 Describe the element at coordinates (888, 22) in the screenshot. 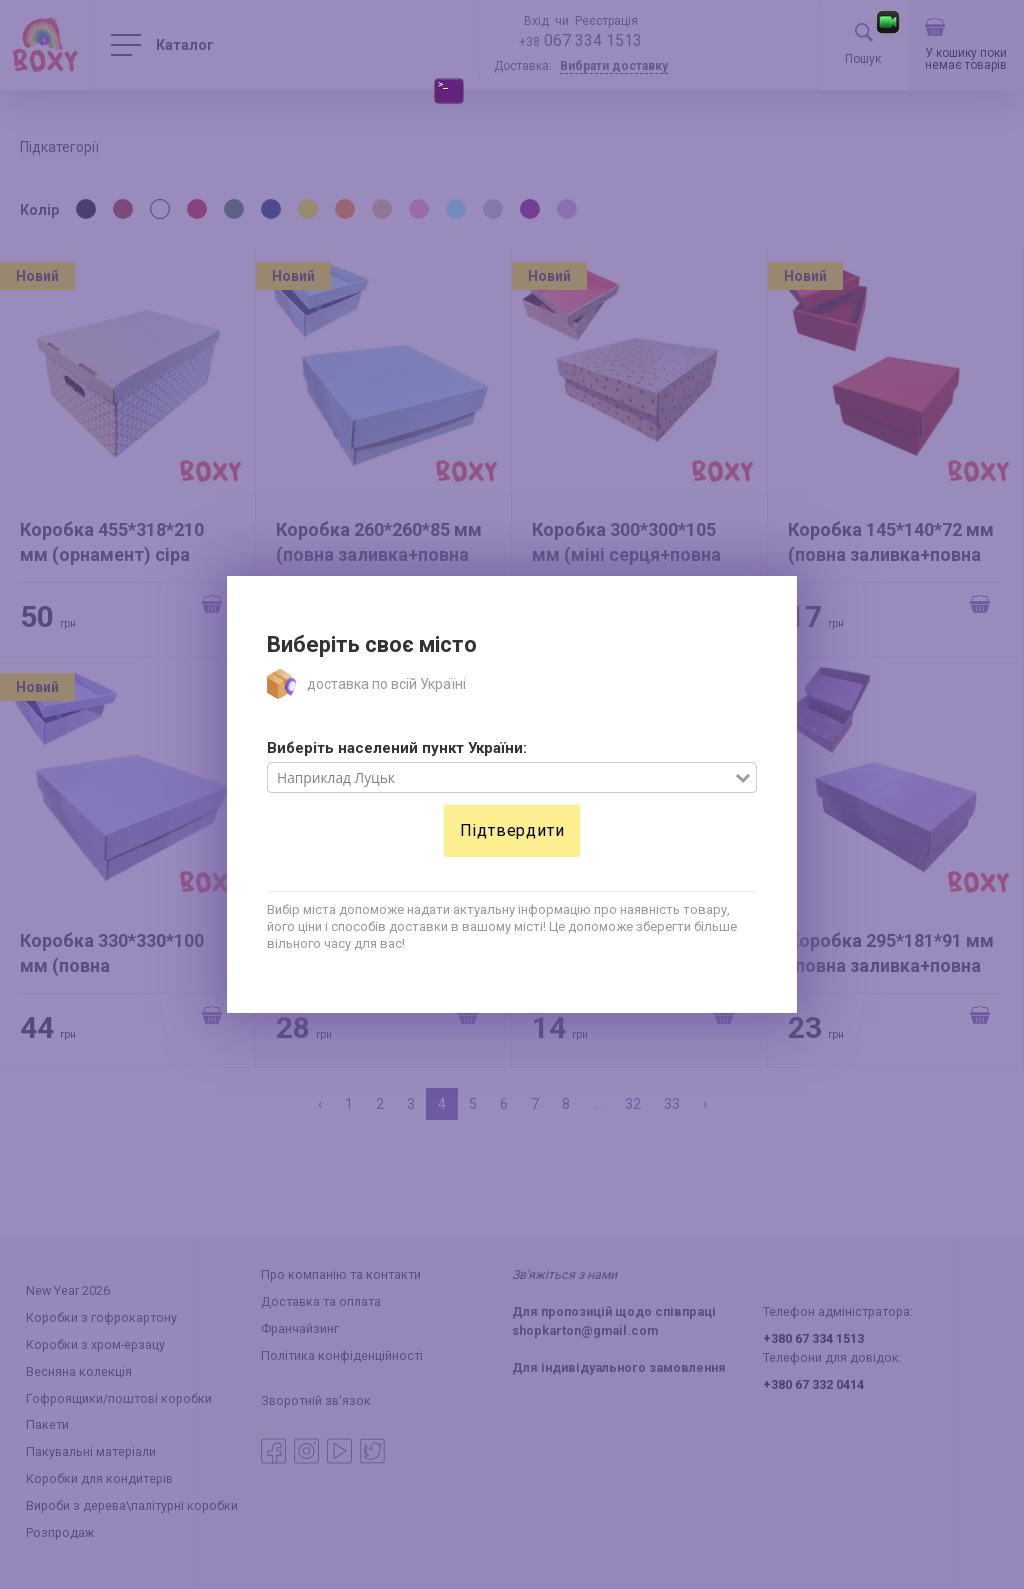

I see `open facetime app` at that location.